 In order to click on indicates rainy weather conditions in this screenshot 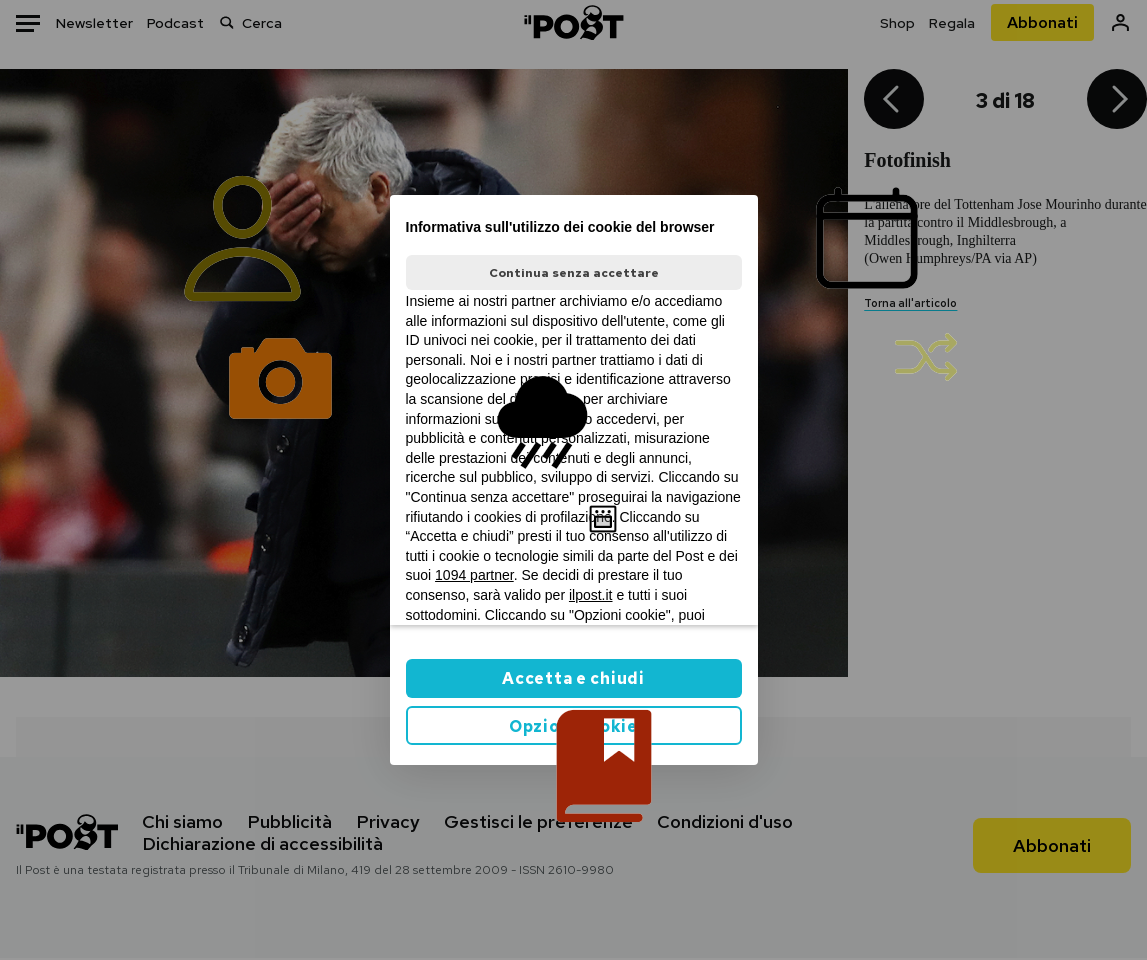, I will do `click(542, 422)`.